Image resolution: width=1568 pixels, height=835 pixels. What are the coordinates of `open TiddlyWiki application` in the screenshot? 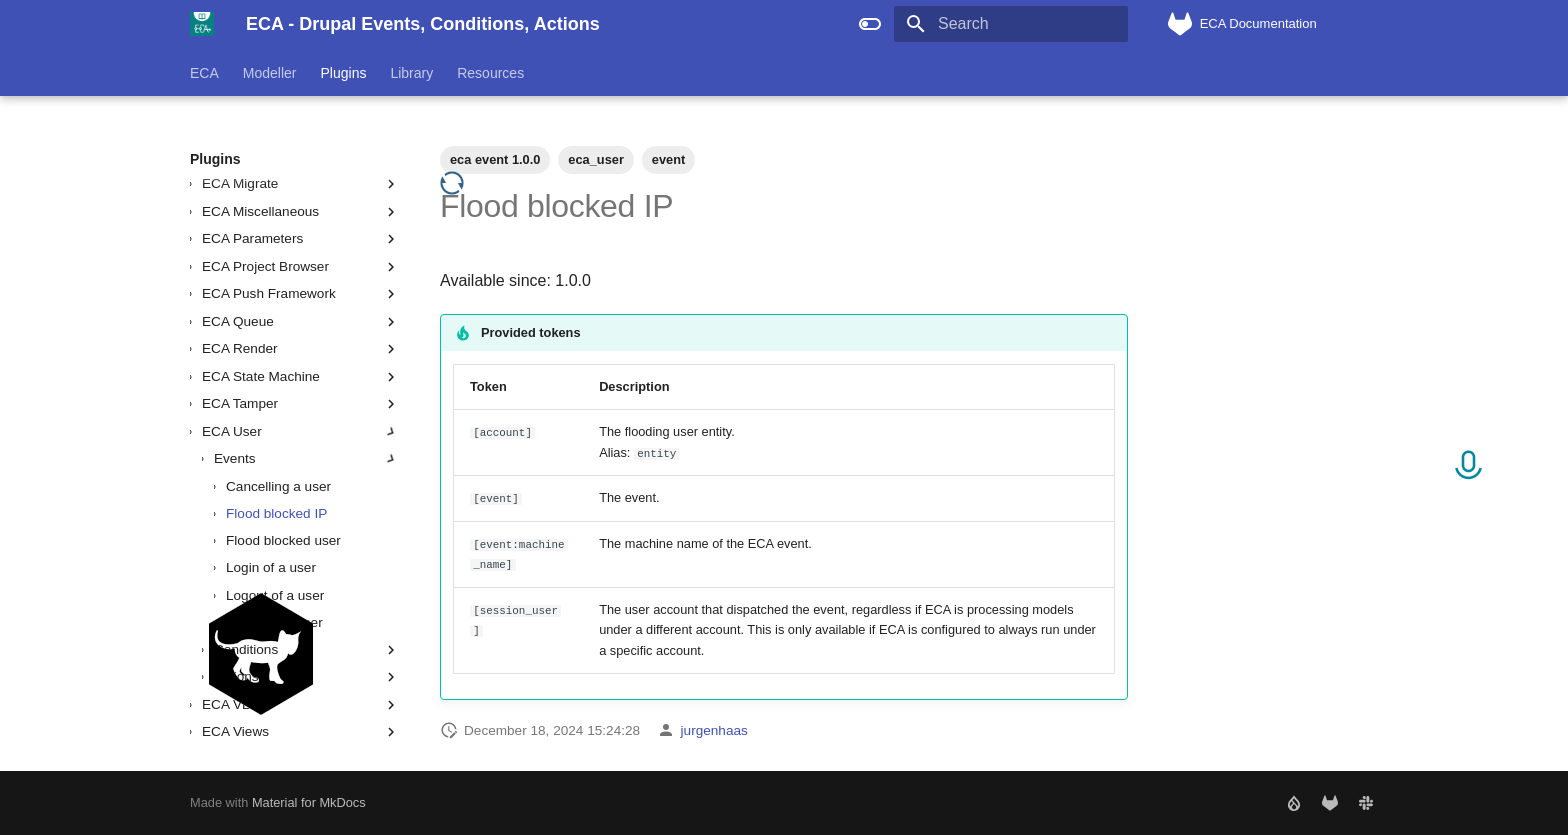 It's located at (261, 654).